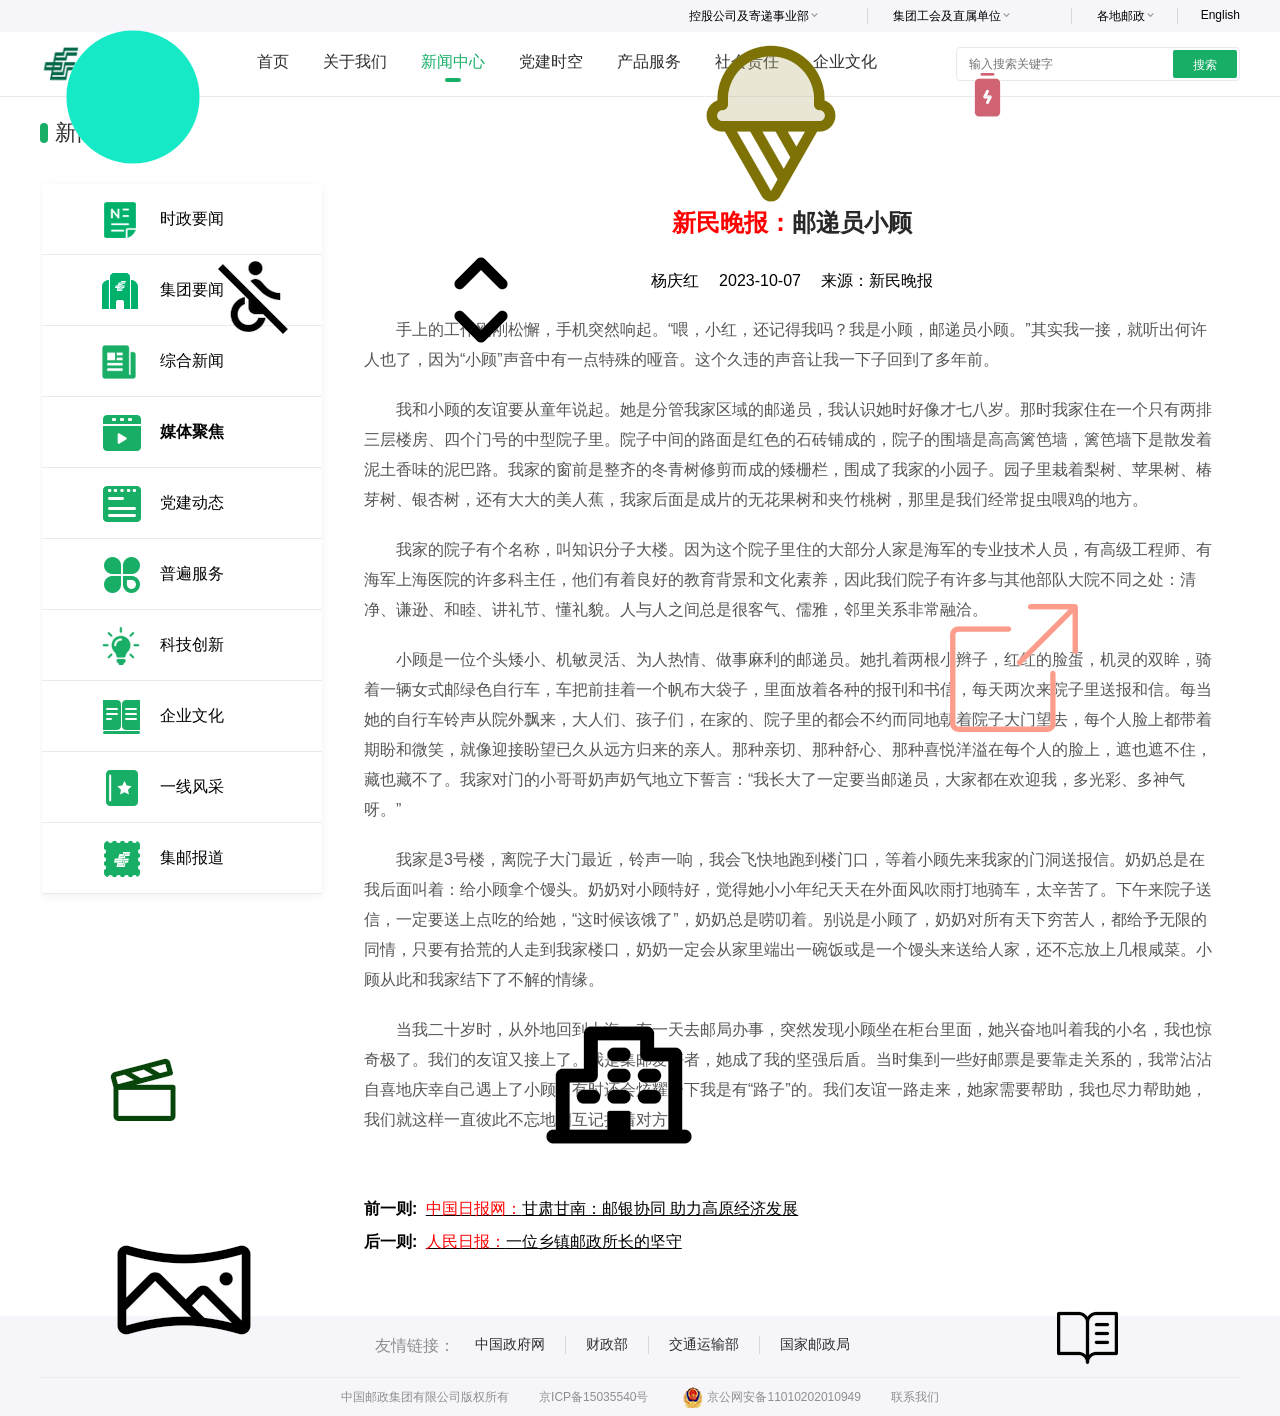 Image resolution: width=1280 pixels, height=1416 pixels. Describe the element at coordinates (184, 1290) in the screenshot. I see `view panorama photos` at that location.